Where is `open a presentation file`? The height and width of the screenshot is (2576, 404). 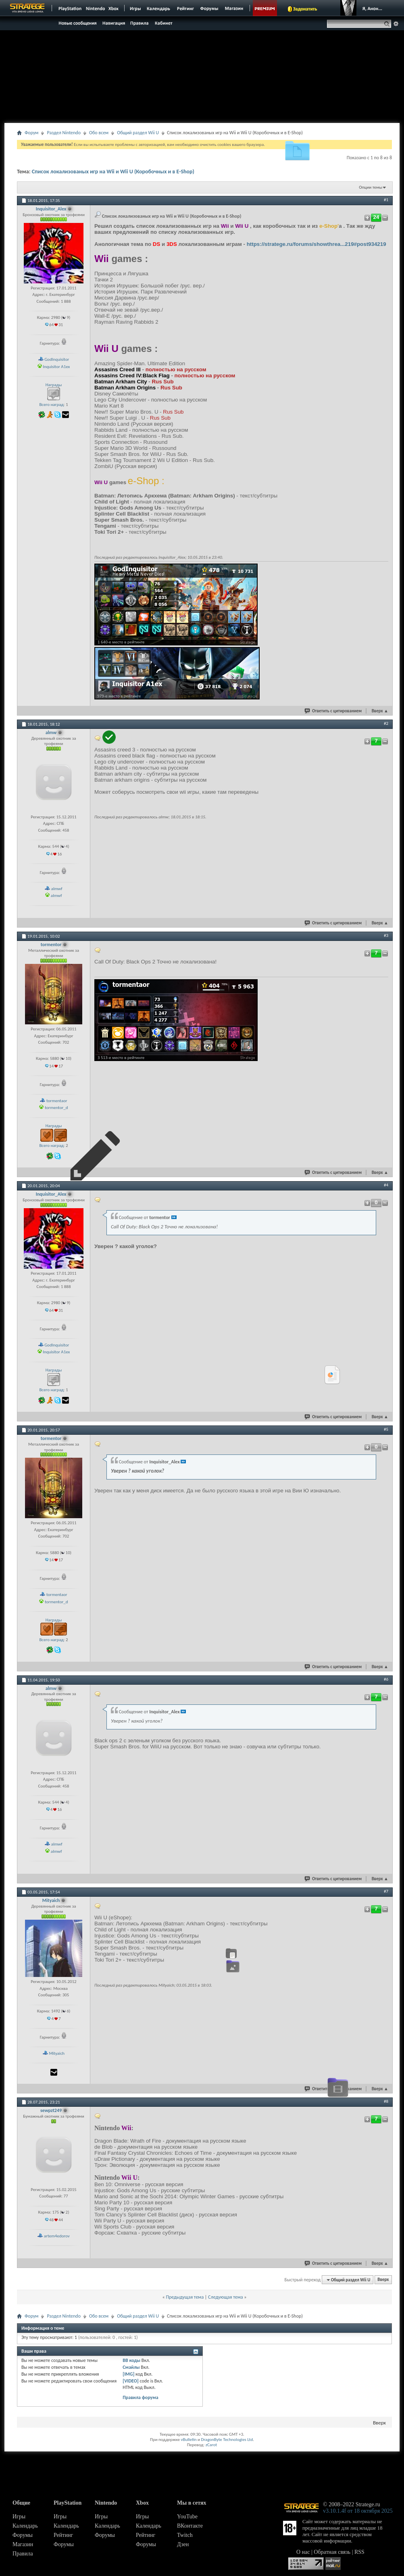
open a presentation file is located at coordinates (332, 1375).